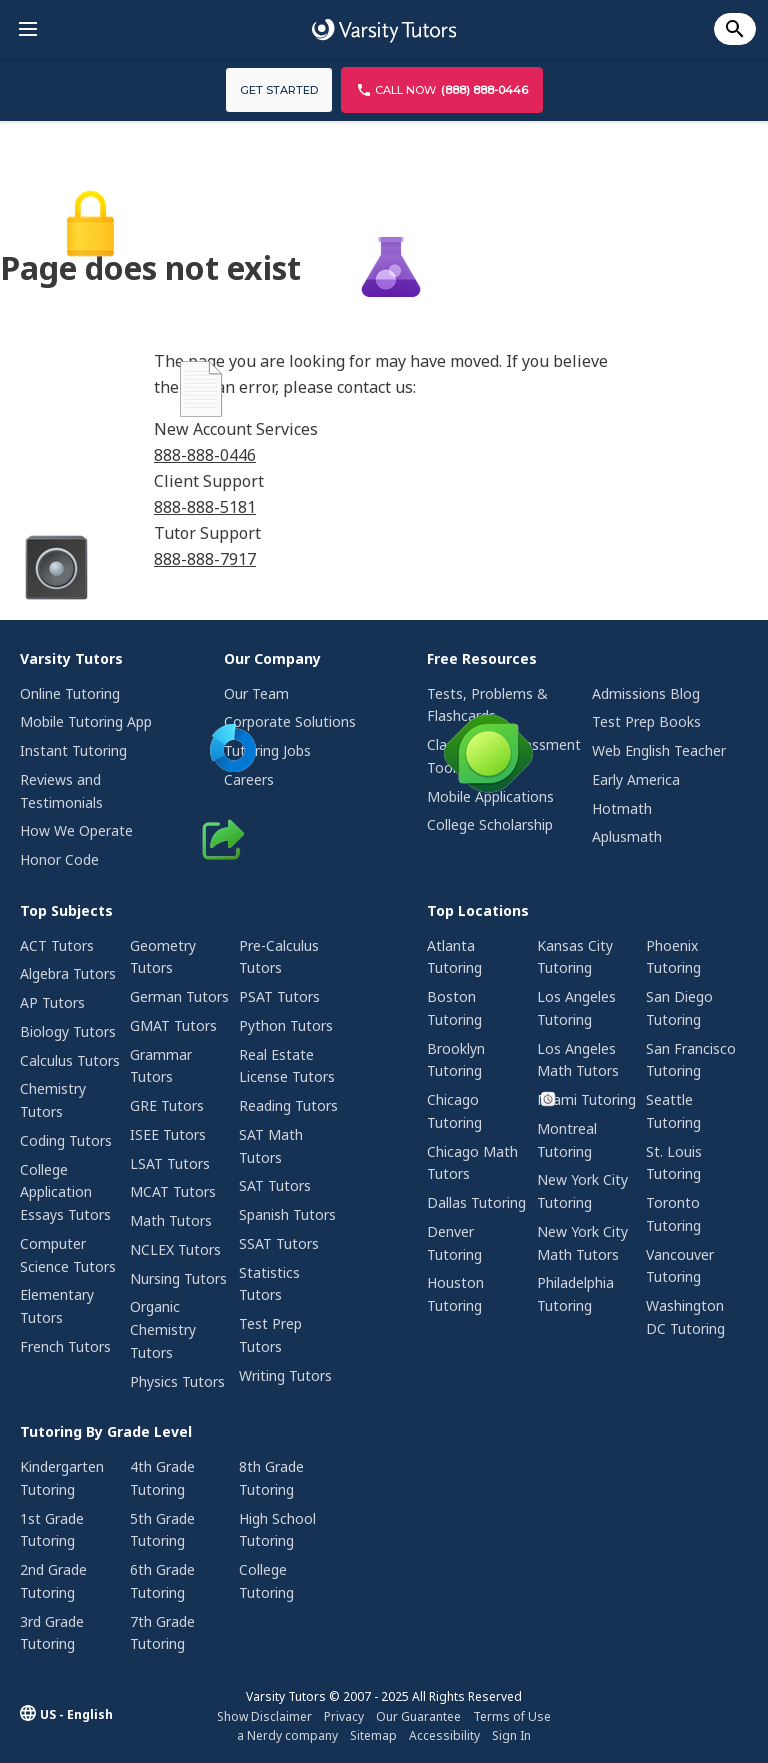 This screenshot has height=1763, width=768. Describe the element at coordinates (222, 839) in the screenshot. I see `share this item with others` at that location.